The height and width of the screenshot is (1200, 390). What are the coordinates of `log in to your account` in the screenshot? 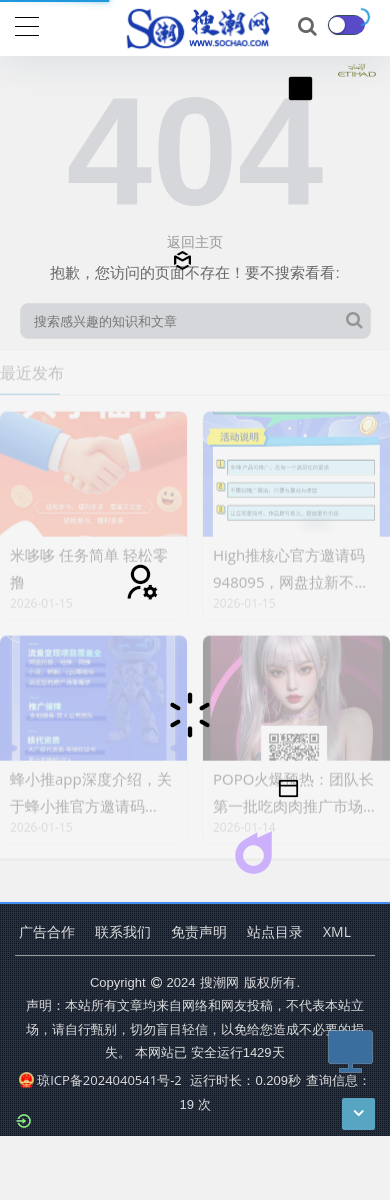 It's located at (24, 1121).